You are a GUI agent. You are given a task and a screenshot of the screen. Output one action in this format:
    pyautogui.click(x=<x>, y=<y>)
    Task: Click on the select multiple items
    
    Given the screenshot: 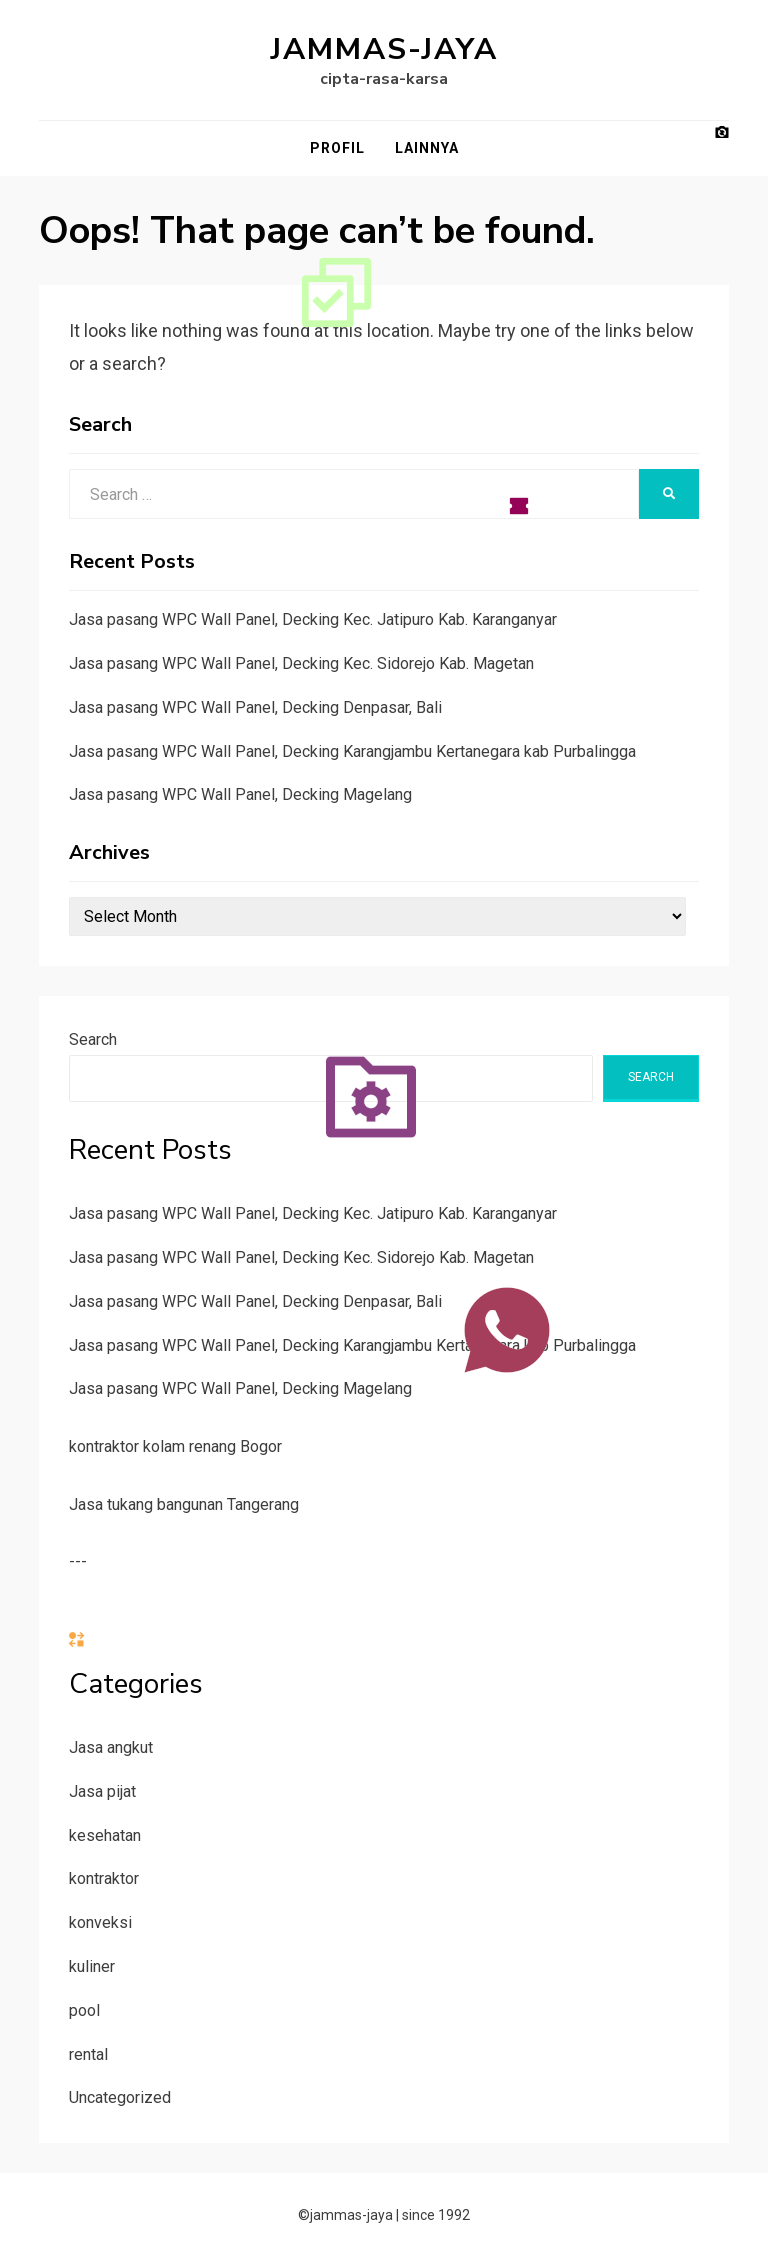 What is the action you would take?
    pyautogui.click(x=336, y=292)
    